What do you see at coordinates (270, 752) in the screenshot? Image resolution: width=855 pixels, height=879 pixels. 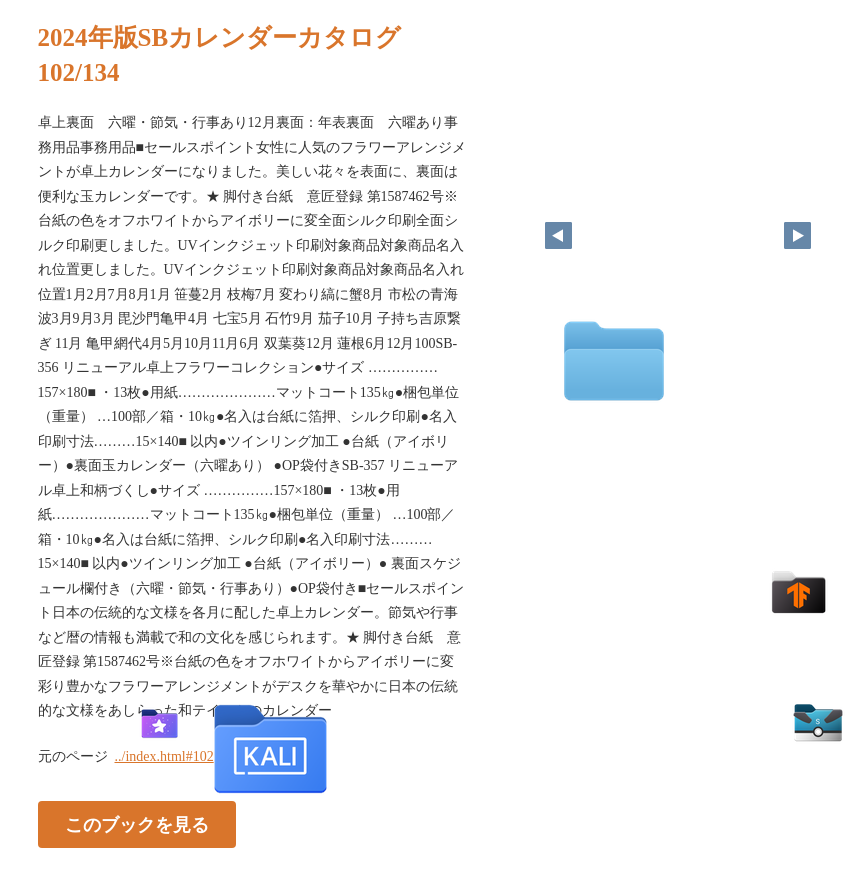 I see `folder containing kali linux files or tools` at bounding box center [270, 752].